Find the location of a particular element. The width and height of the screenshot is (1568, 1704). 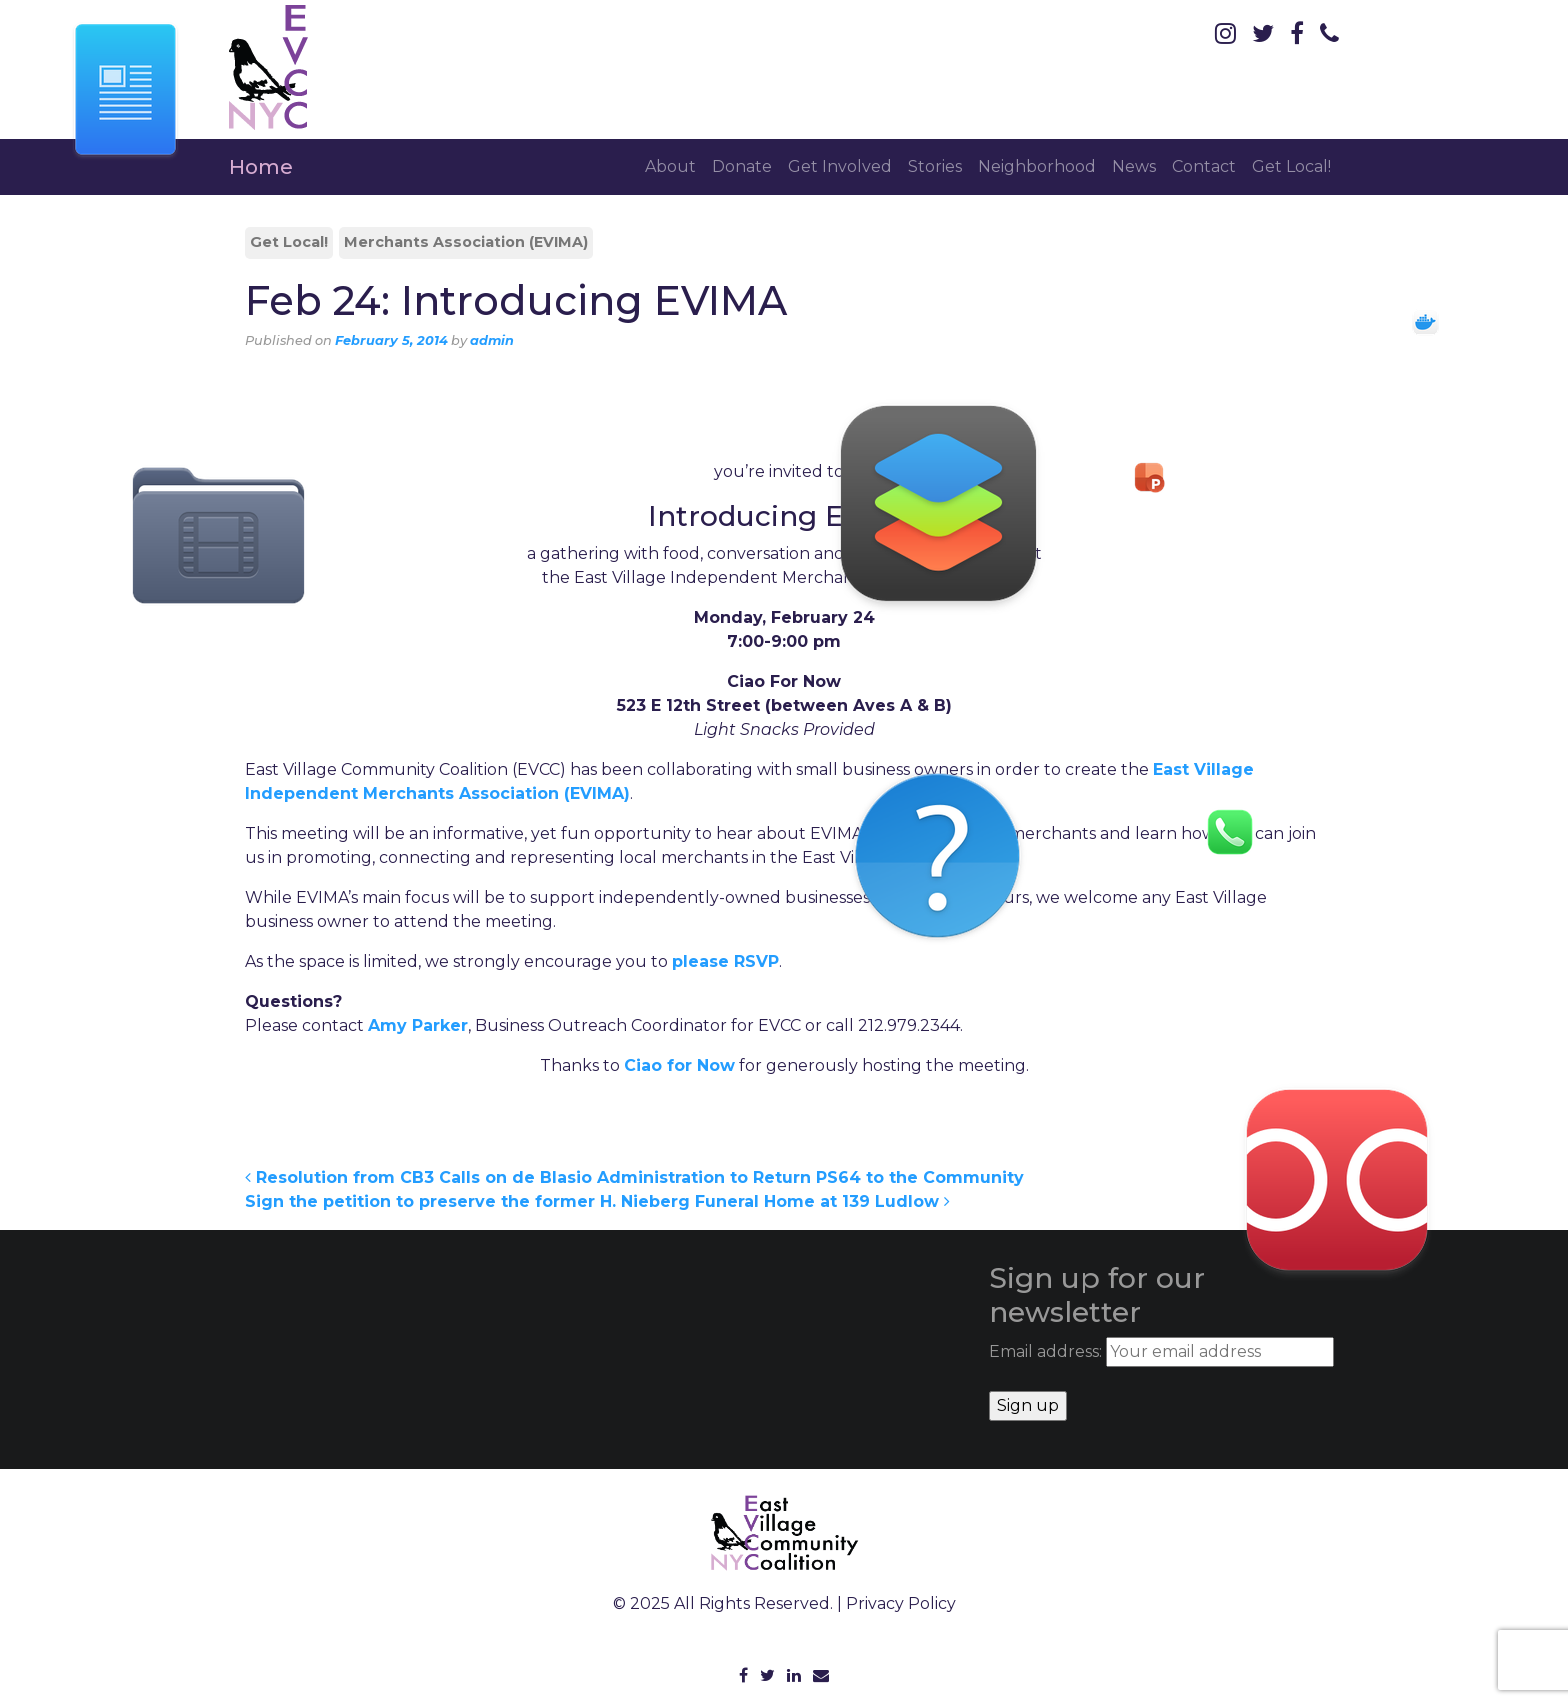

open whaler docker container management app is located at coordinates (1425, 321).